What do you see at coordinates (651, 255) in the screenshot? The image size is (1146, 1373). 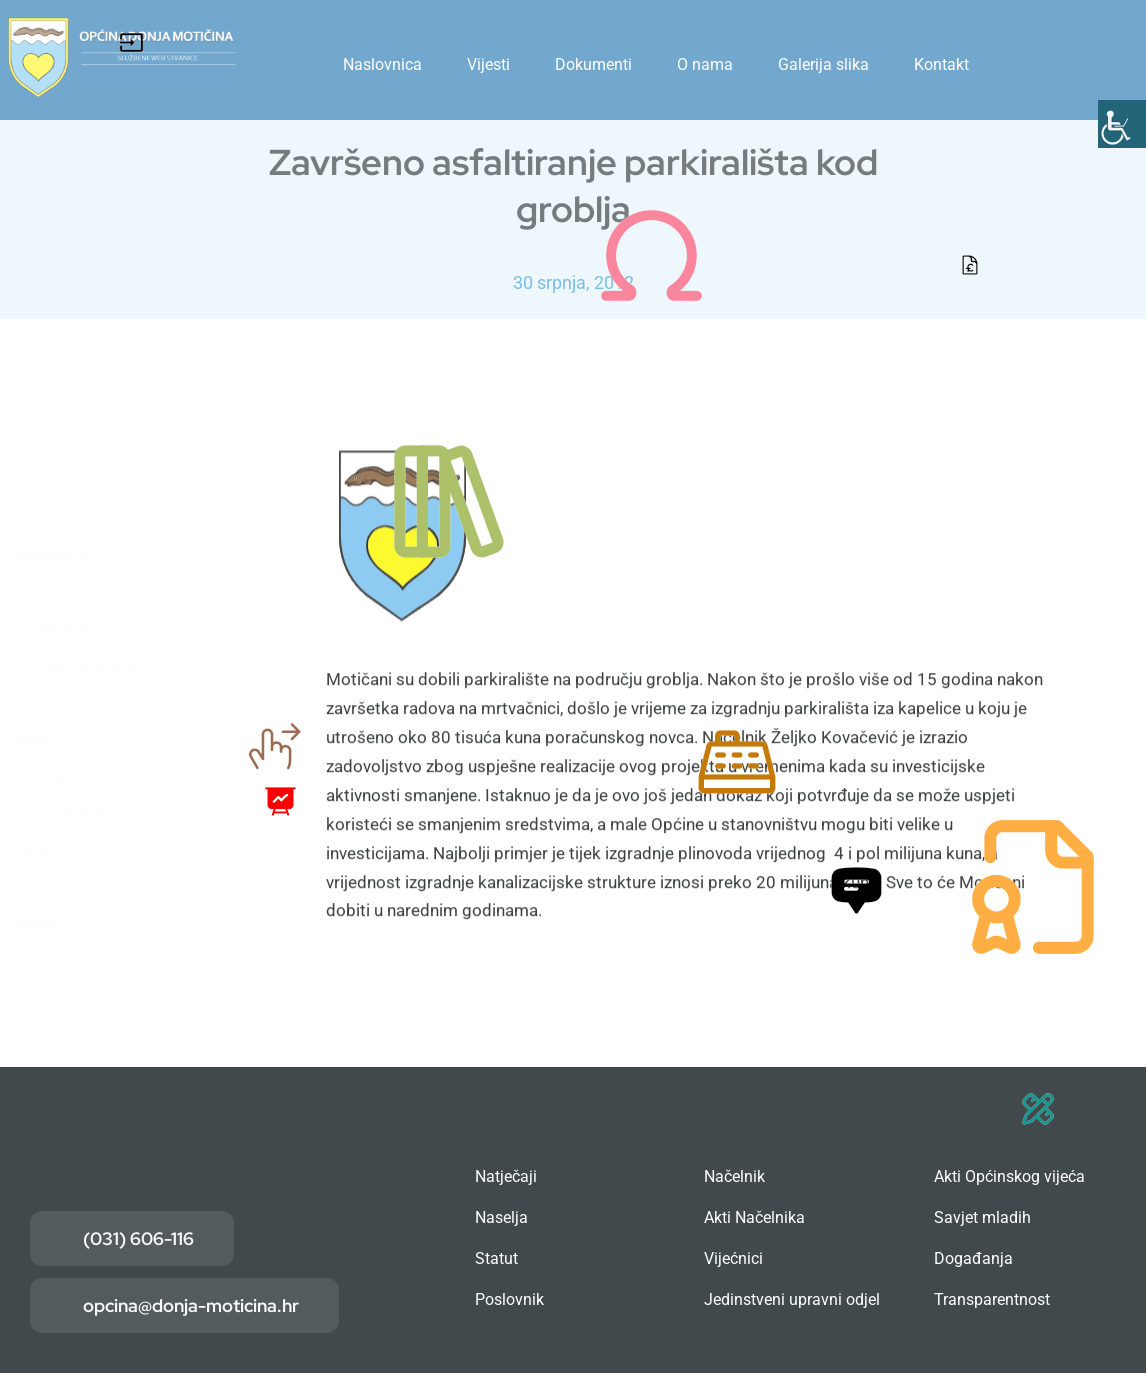 I see `represents the omega symbol in mathematical or scientific contexts` at bounding box center [651, 255].